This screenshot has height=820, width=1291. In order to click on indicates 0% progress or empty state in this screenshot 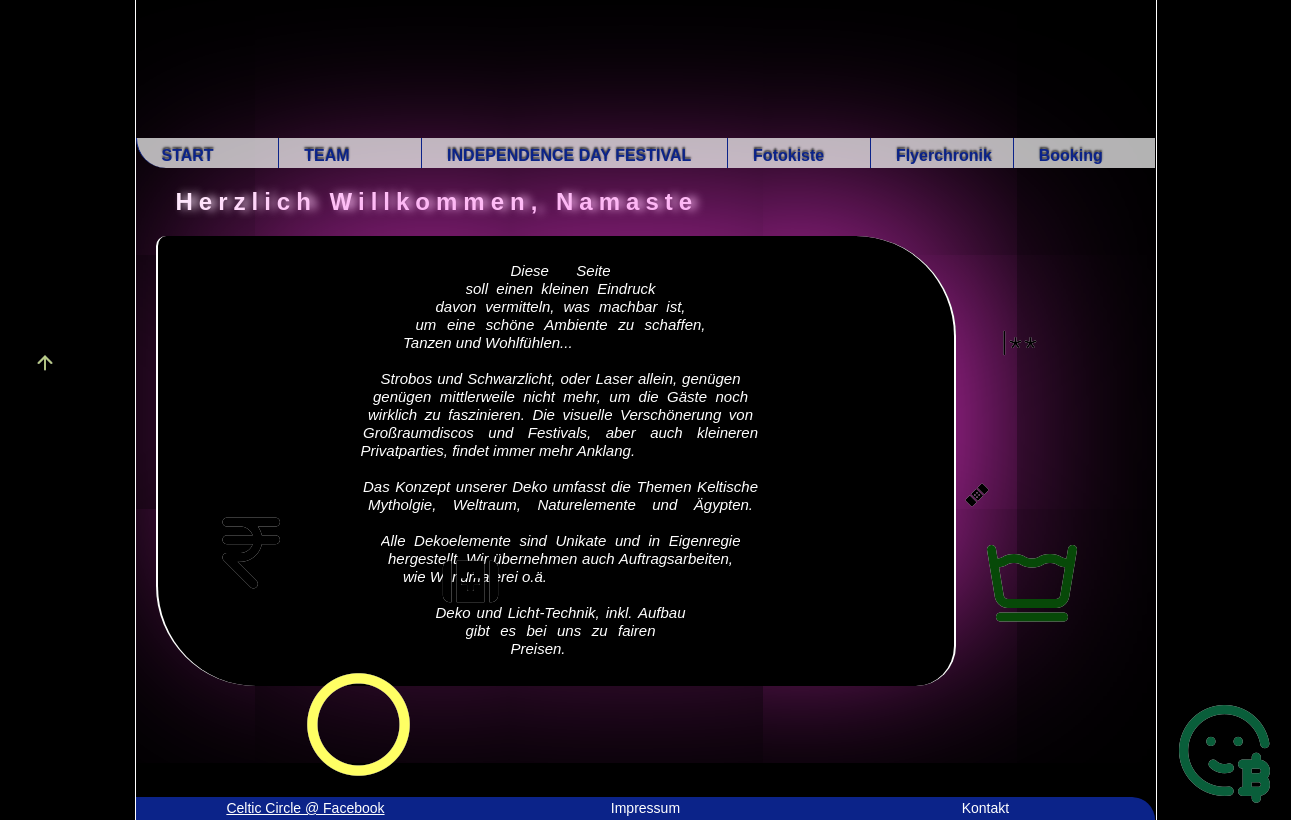, I will do `click(358, 724)`.